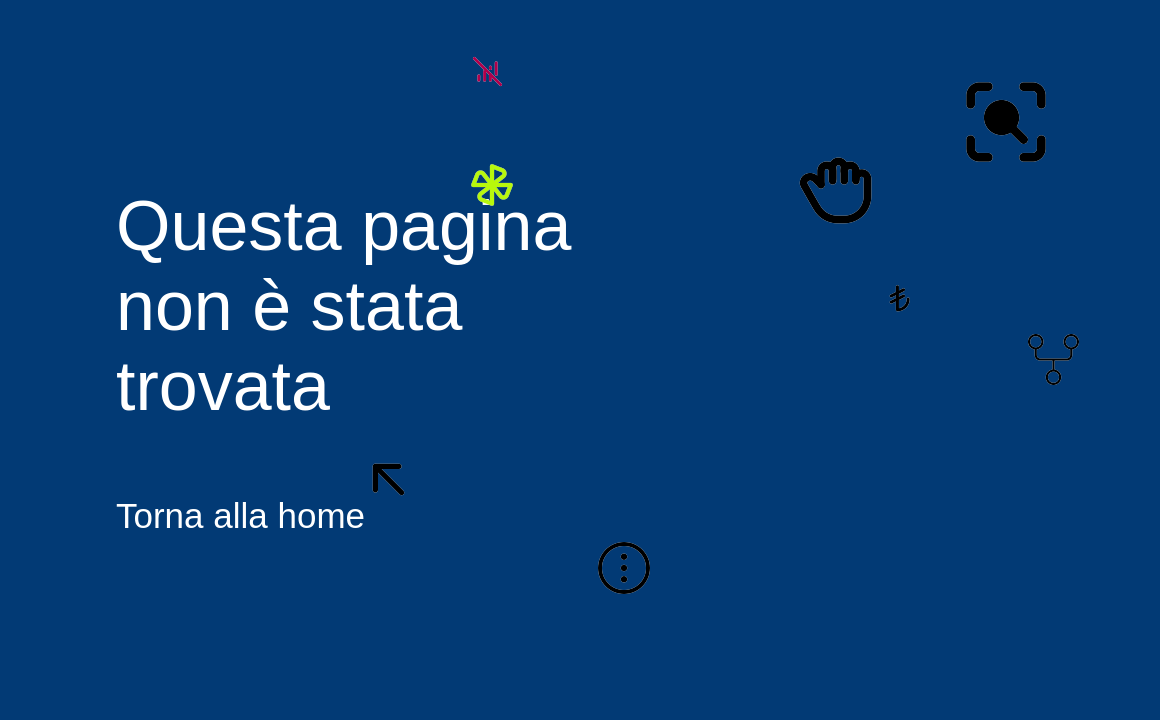  Describe the element at coordinates (388, 479) in the screenshot. I see `navigate back to previous screen` at that location.